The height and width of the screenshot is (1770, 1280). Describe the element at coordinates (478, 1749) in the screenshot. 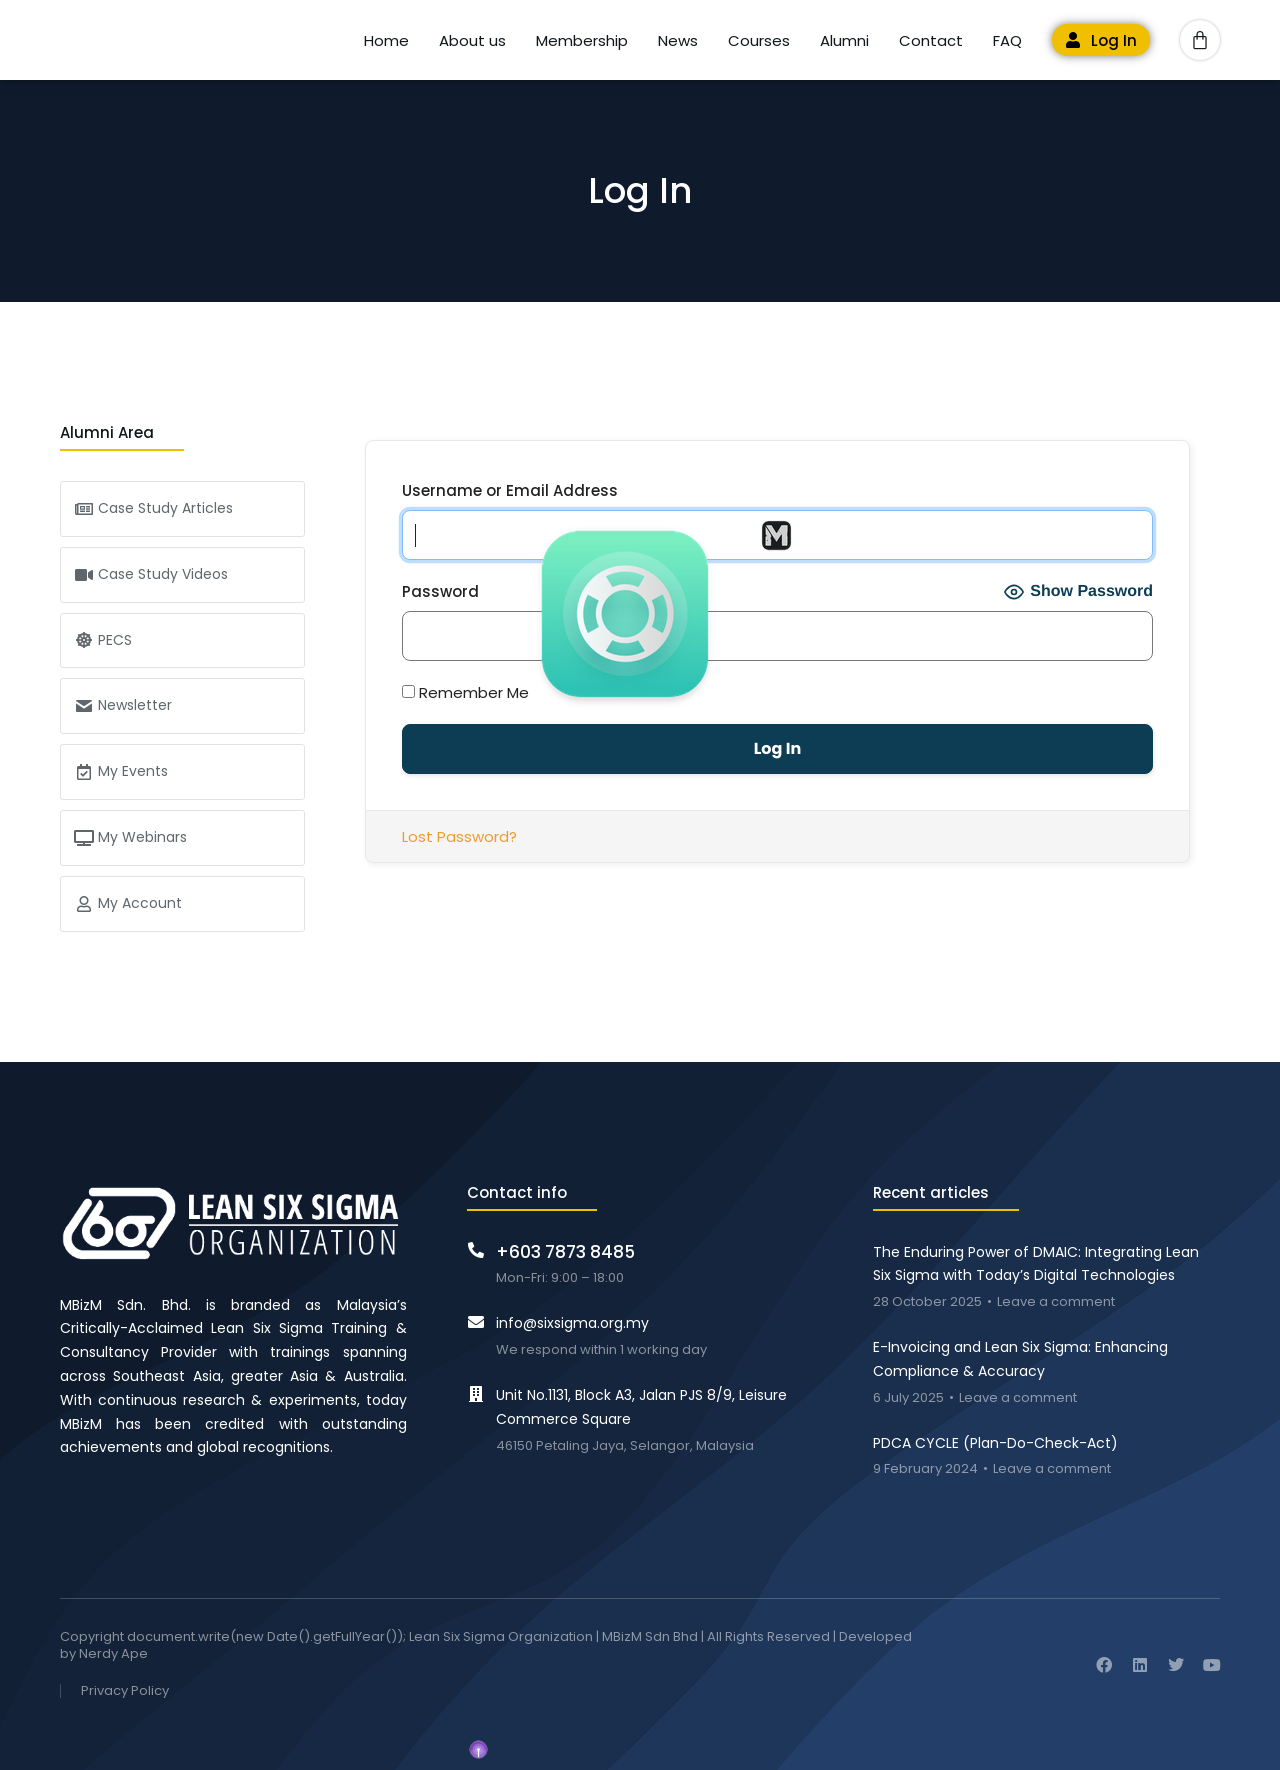

I see `open the podcasts app` at that location.